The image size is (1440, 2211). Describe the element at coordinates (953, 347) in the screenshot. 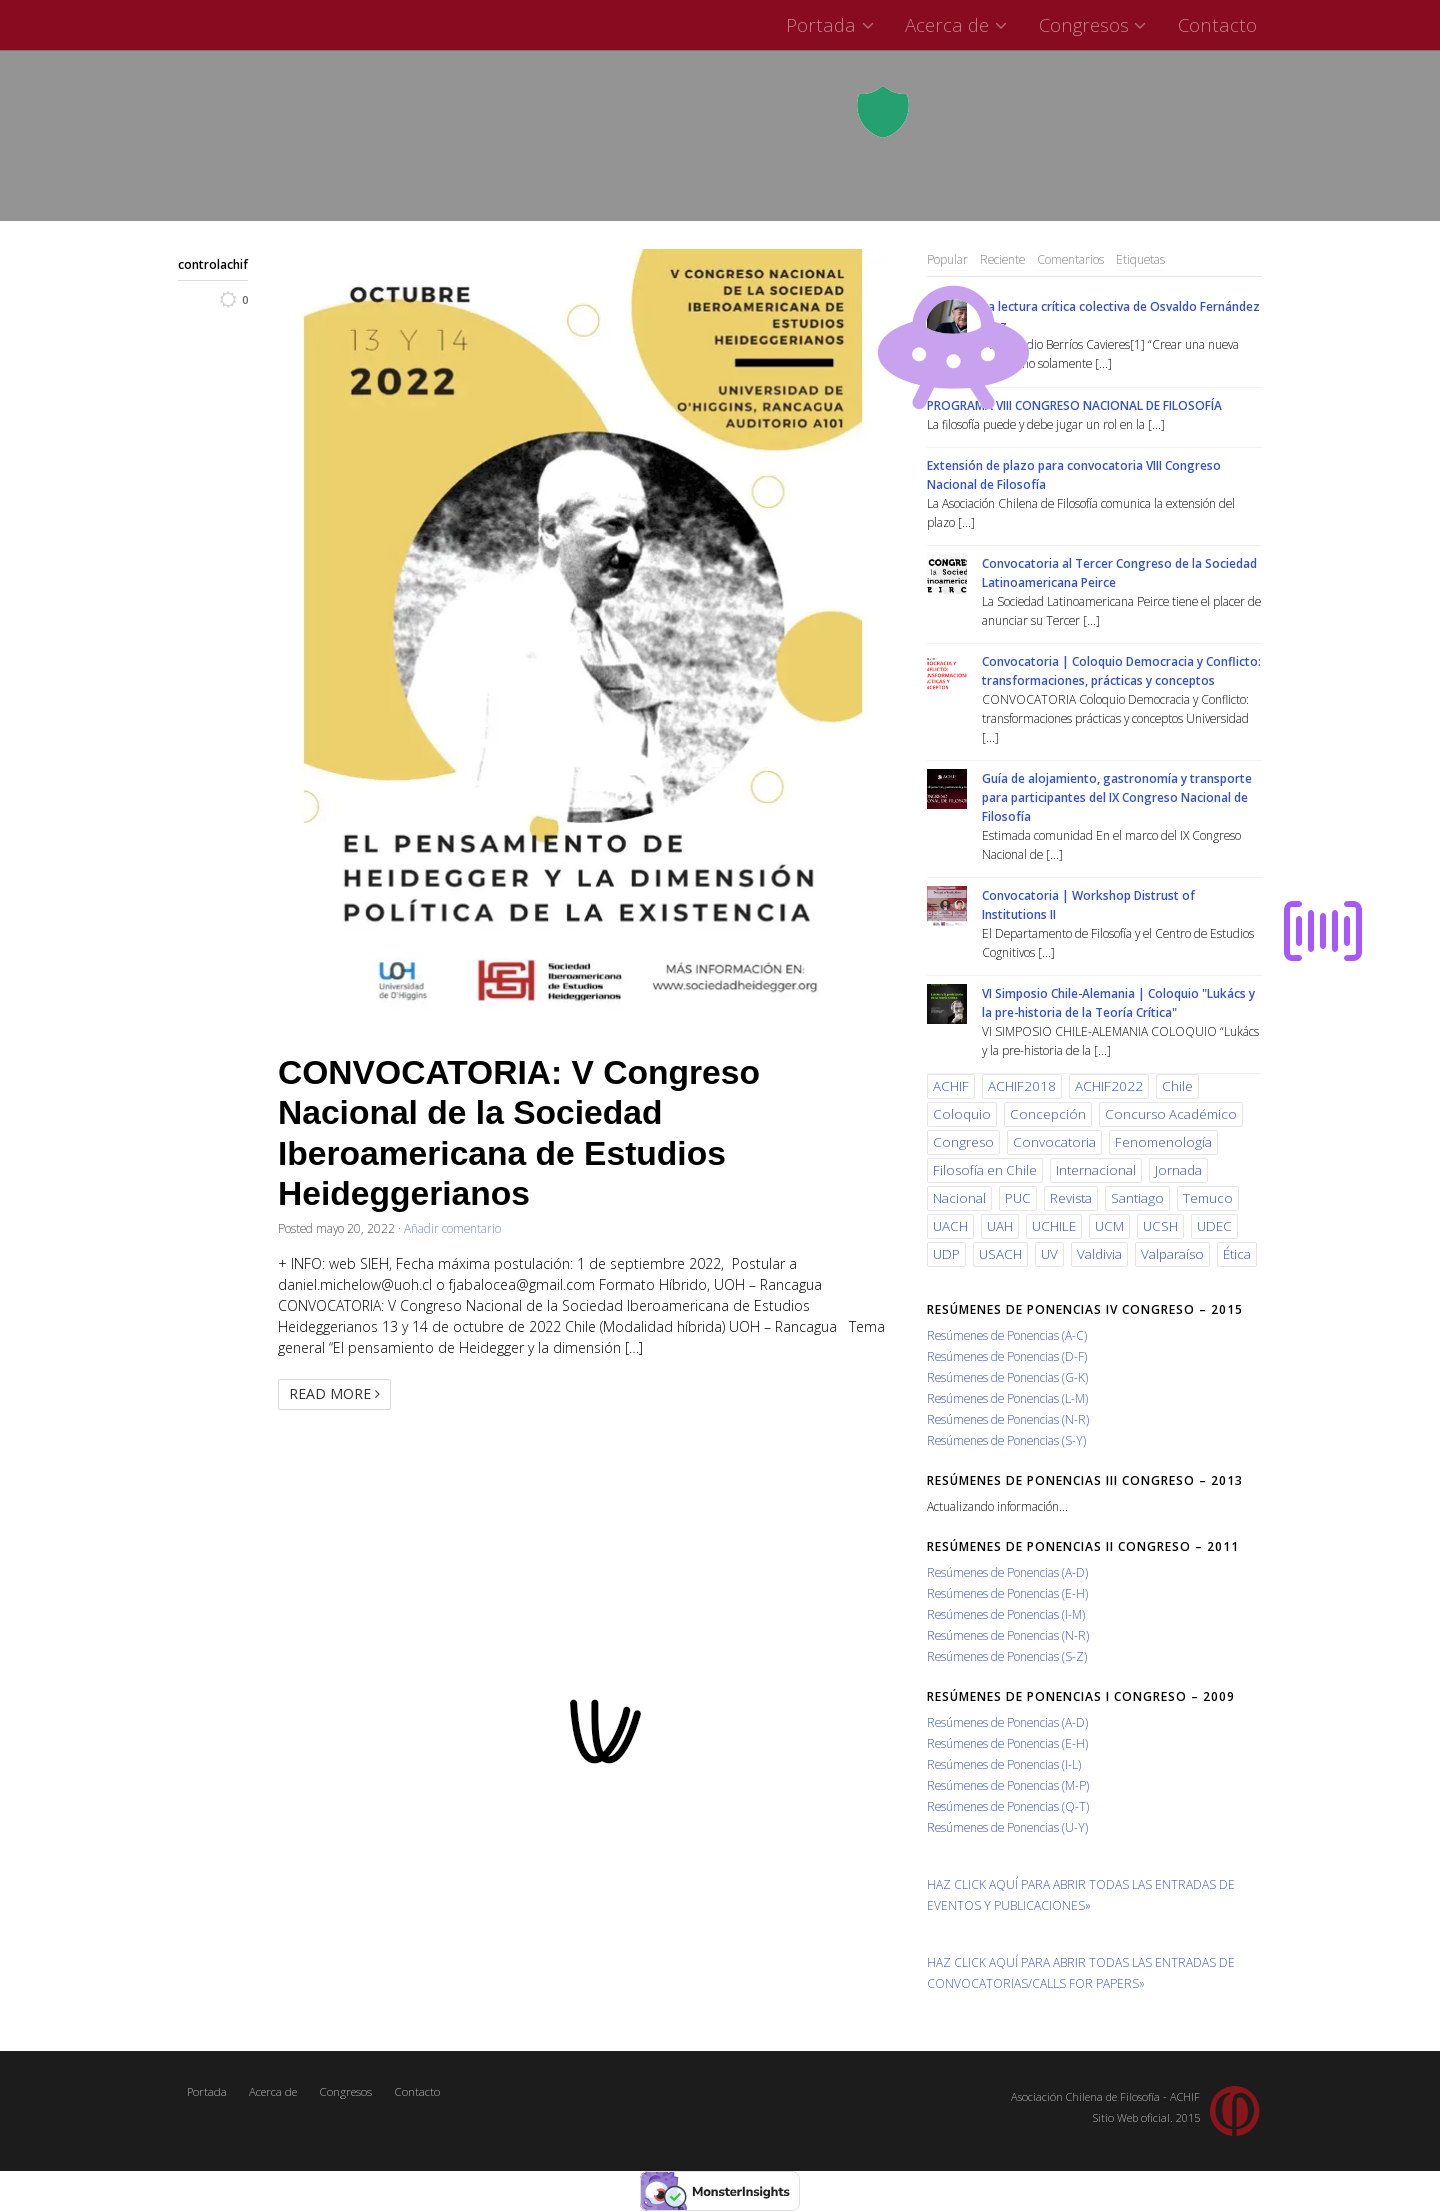

I see `access sci-fi or space-themed content` at that location.